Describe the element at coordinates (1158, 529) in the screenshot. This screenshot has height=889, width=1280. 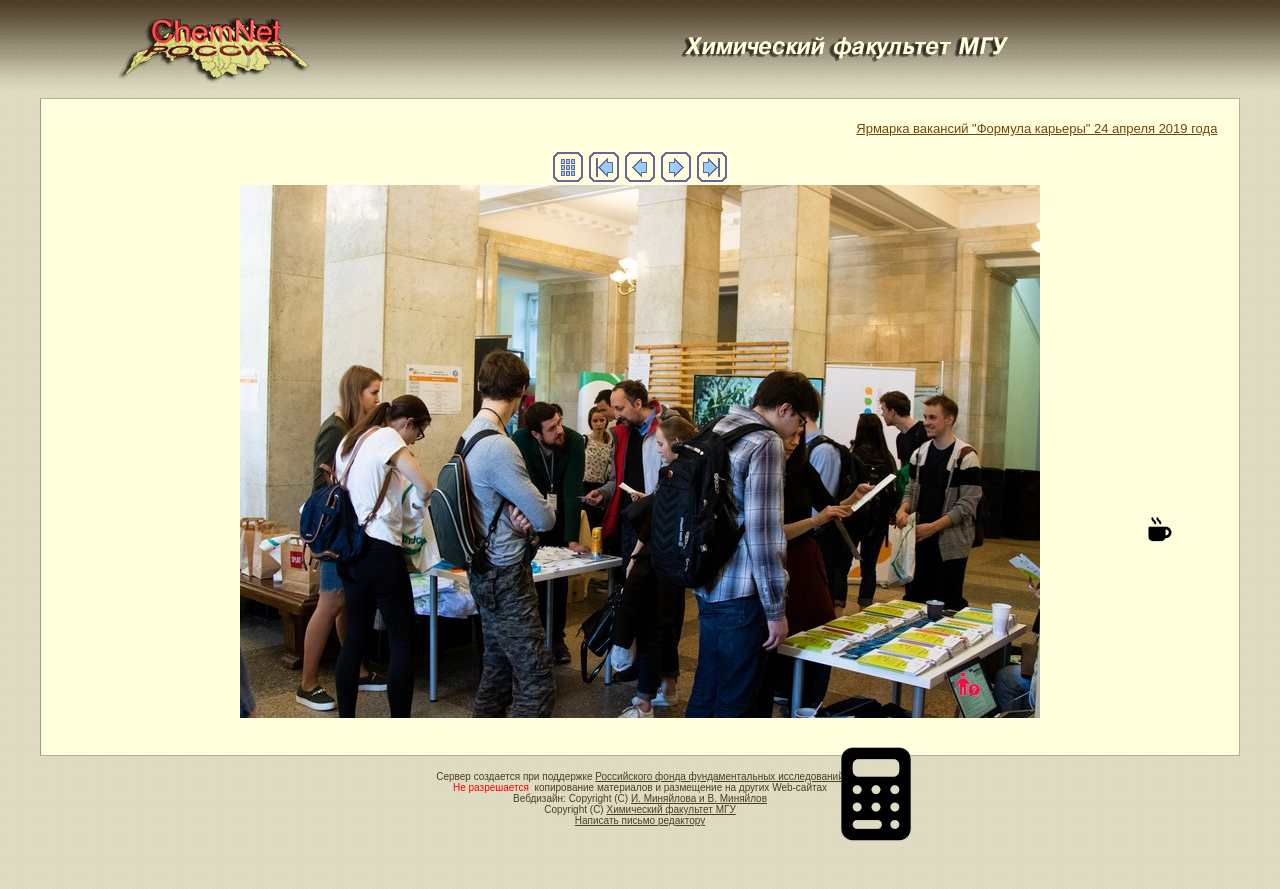
I see `take a coffee break or pause timer` at that location.